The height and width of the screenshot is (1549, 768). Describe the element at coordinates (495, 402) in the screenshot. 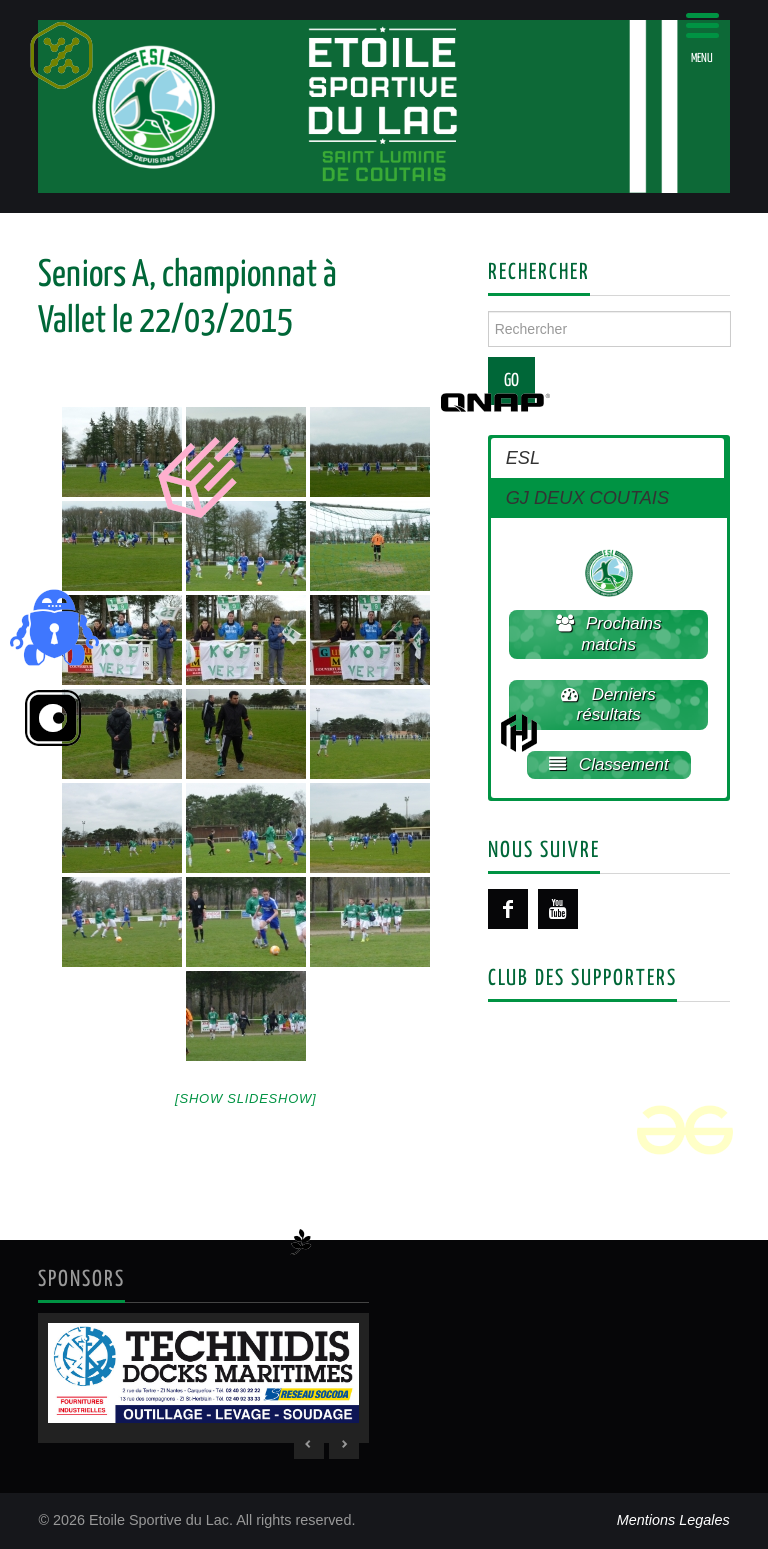

I see `QNAP brand logo` at that location.